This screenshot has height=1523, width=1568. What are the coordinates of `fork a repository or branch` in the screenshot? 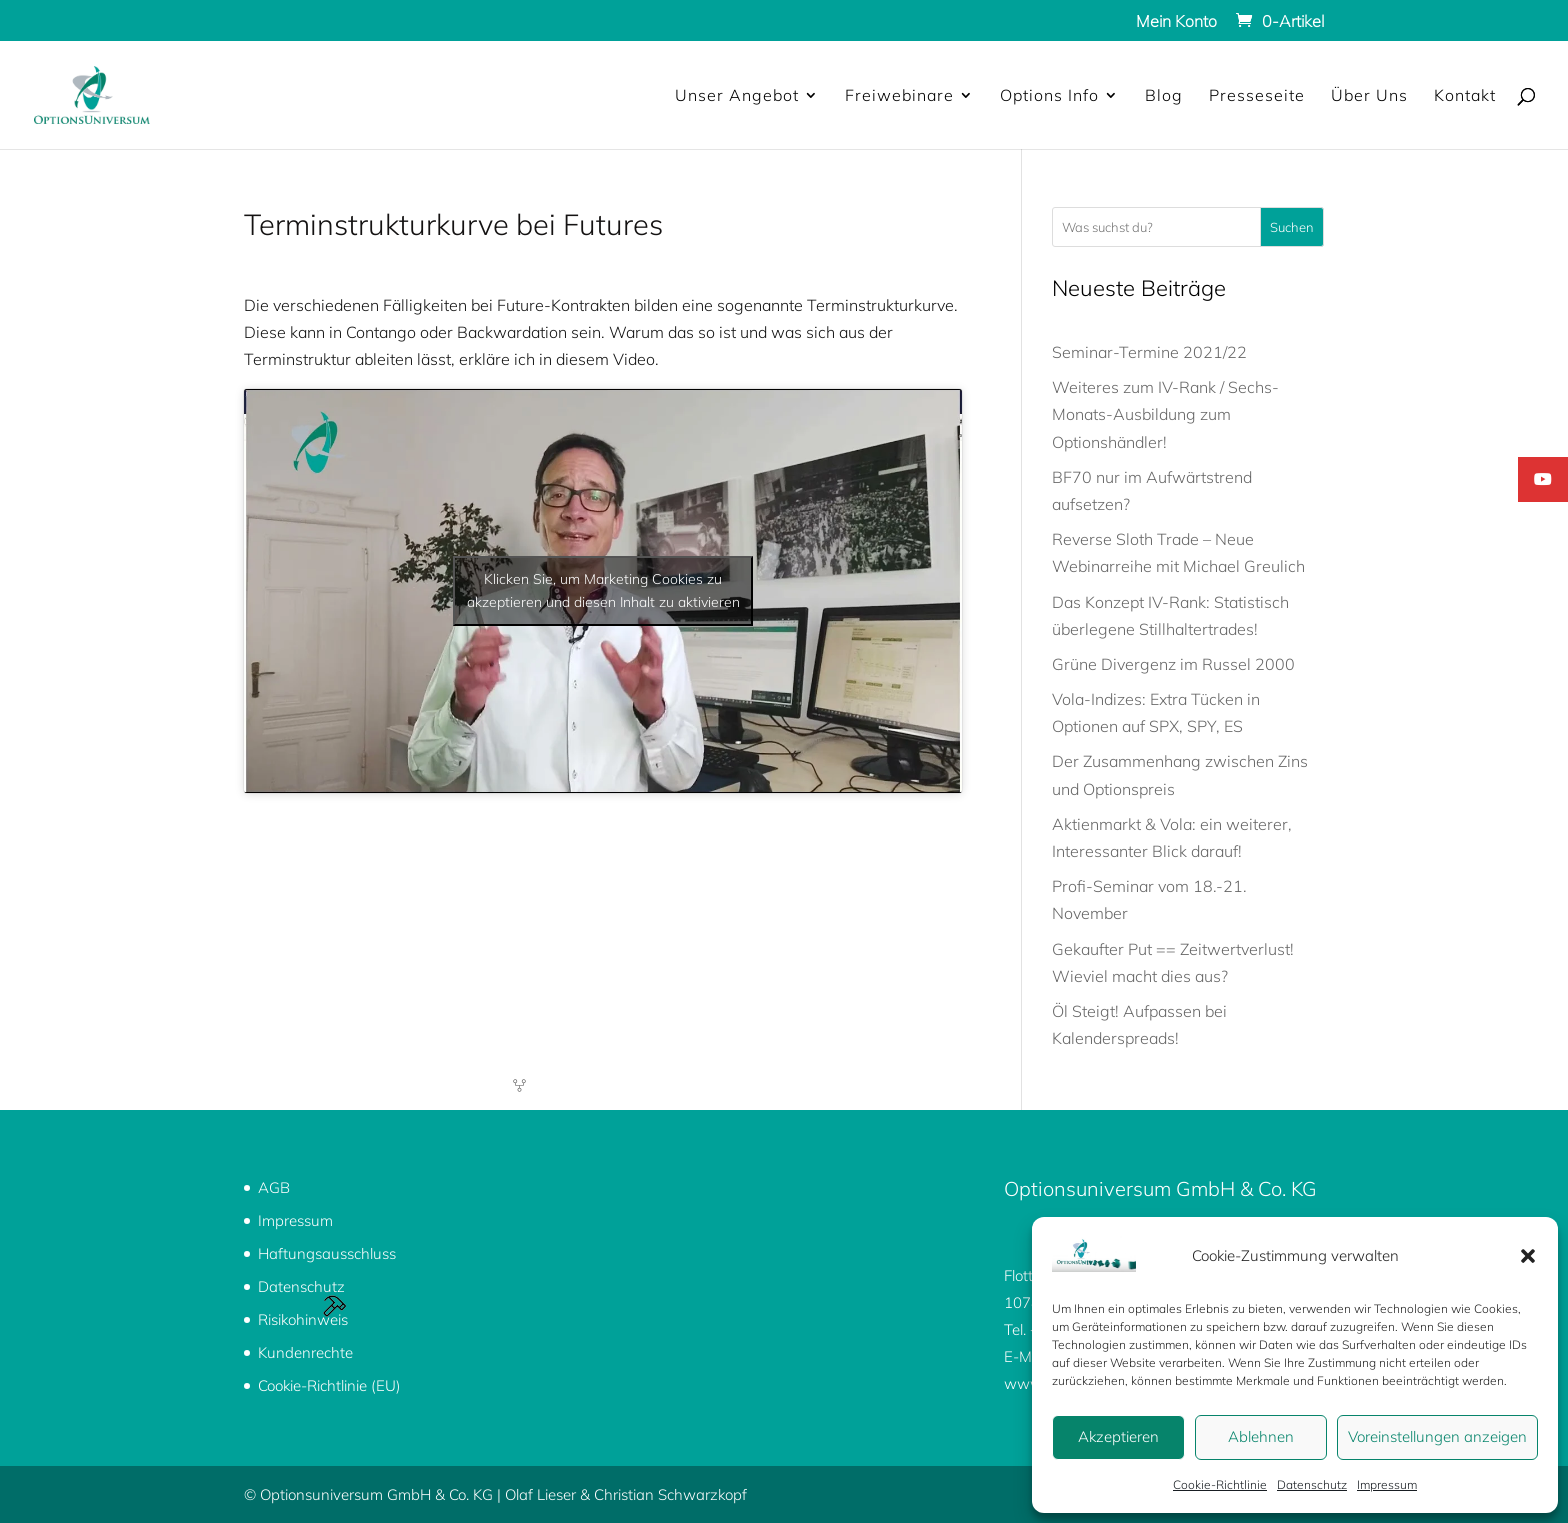 It's located at (519, 1085).